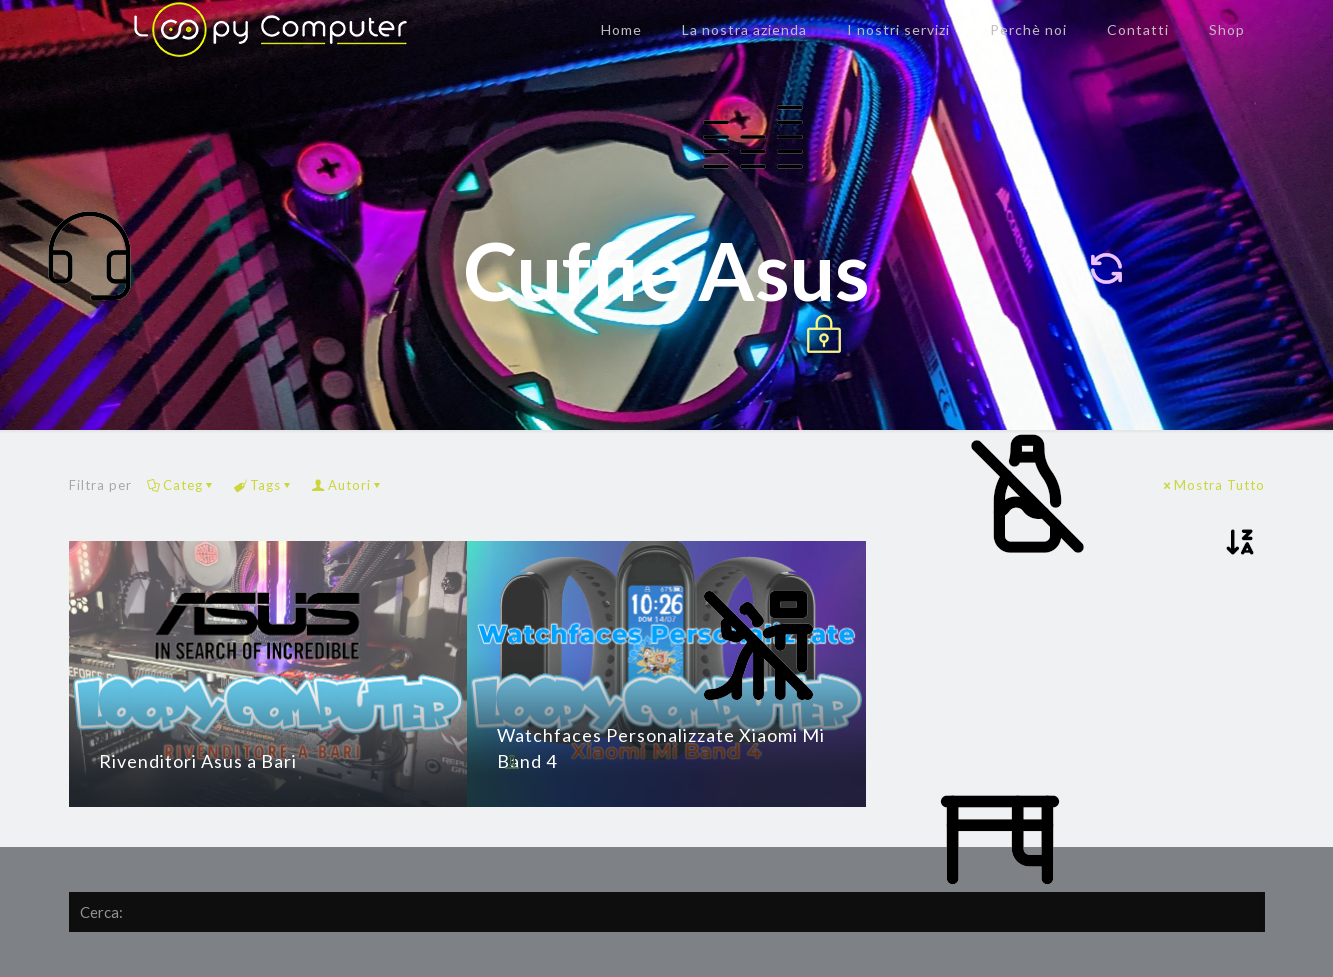 The width and height of the screenshot is (1333, 977). I want to click on indicates bottles are not permitted, so click(1027, 496).